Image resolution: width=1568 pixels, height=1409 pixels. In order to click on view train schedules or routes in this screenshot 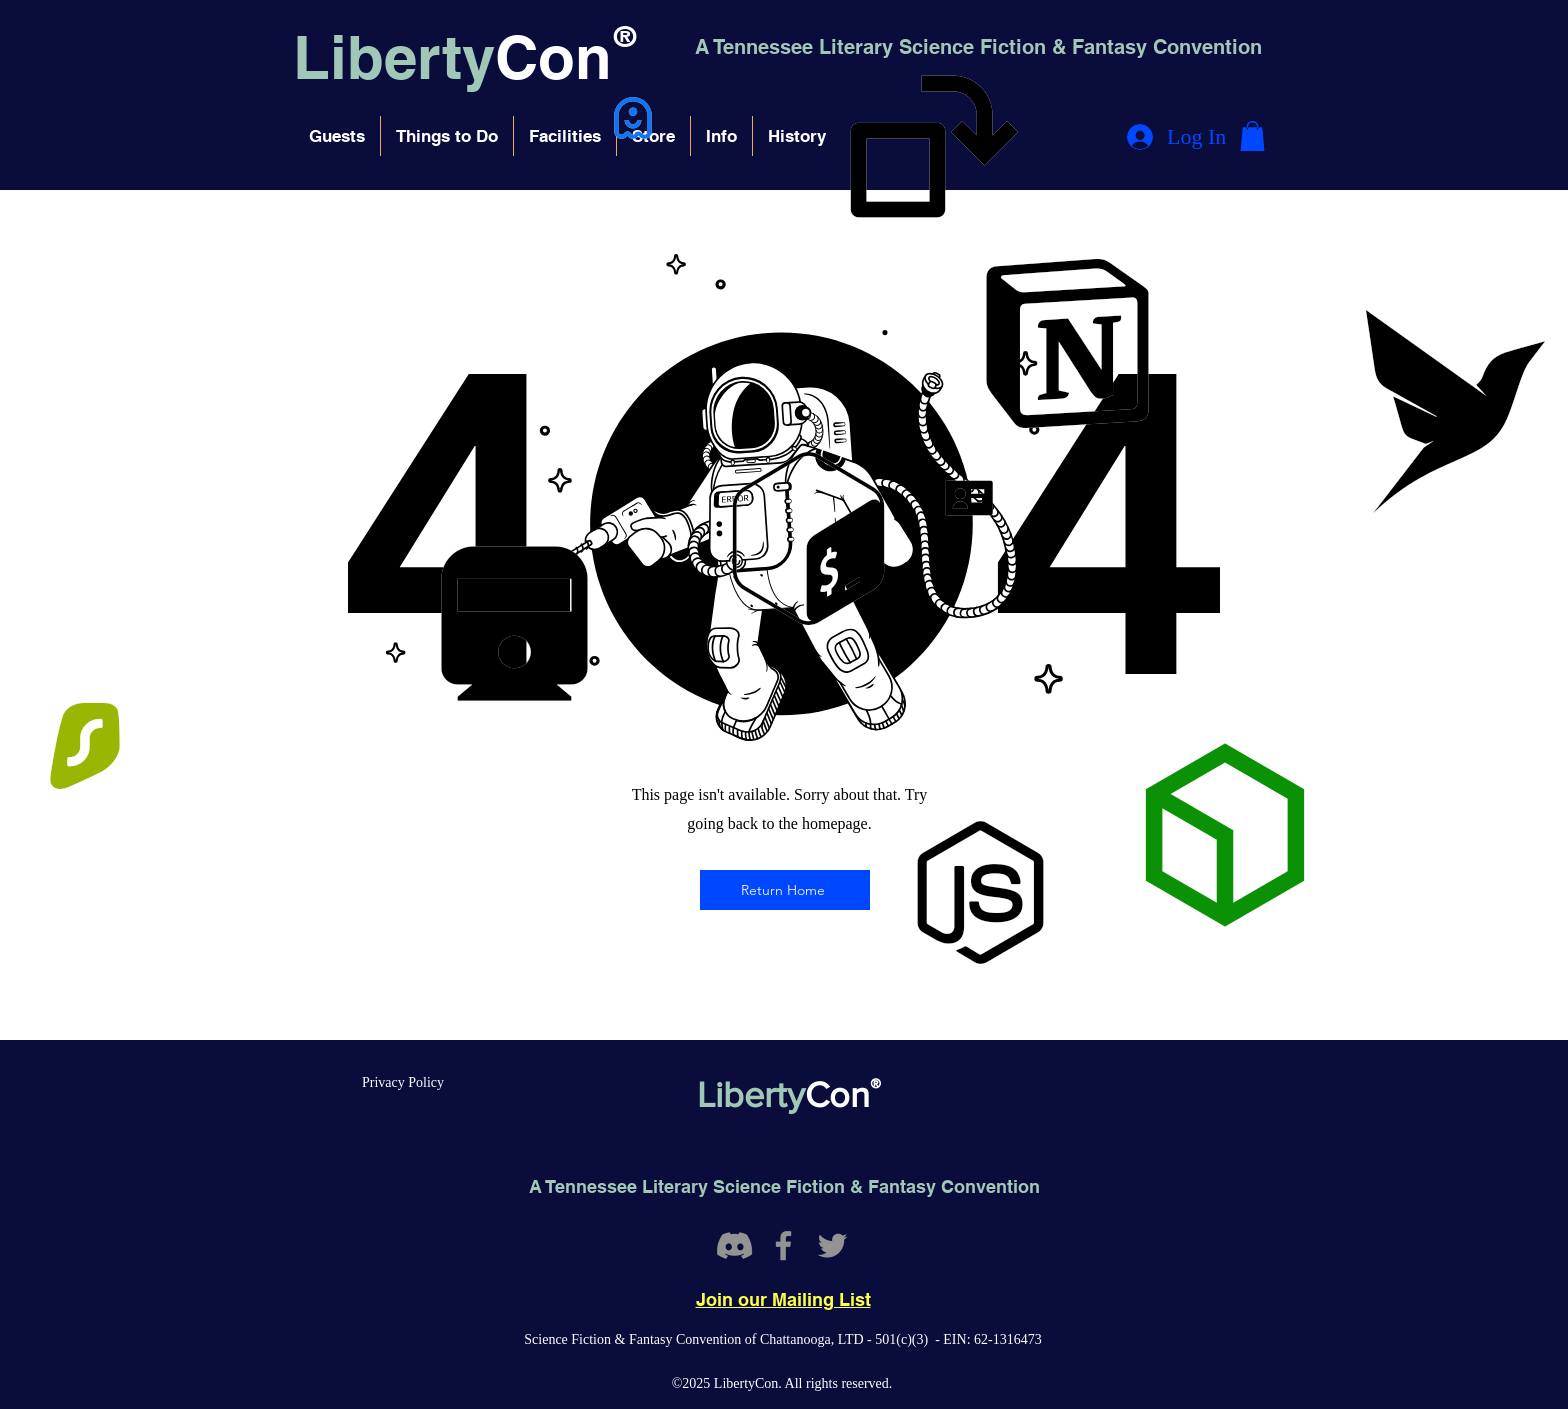, I will do `click(514, 619)`.